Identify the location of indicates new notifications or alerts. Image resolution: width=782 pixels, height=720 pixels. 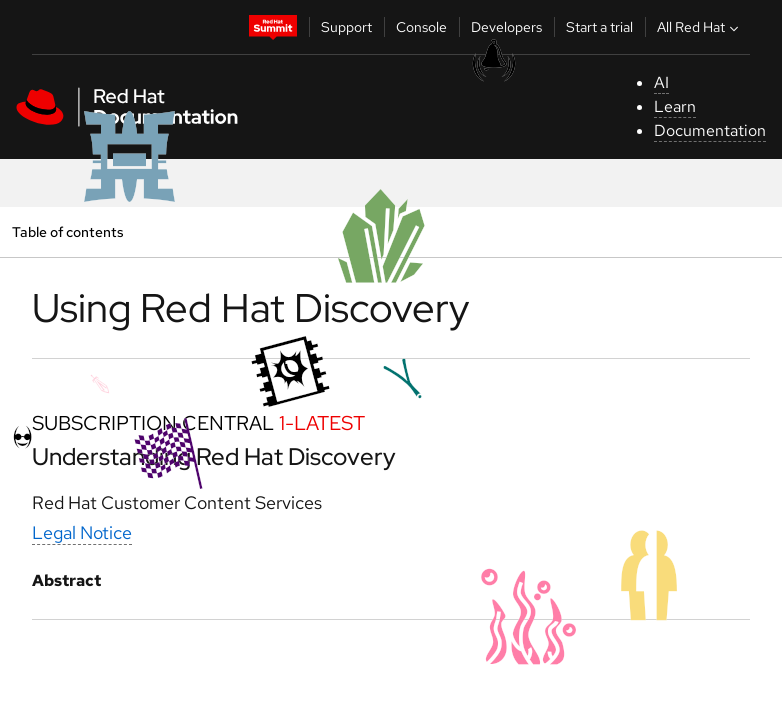
(494, 60).